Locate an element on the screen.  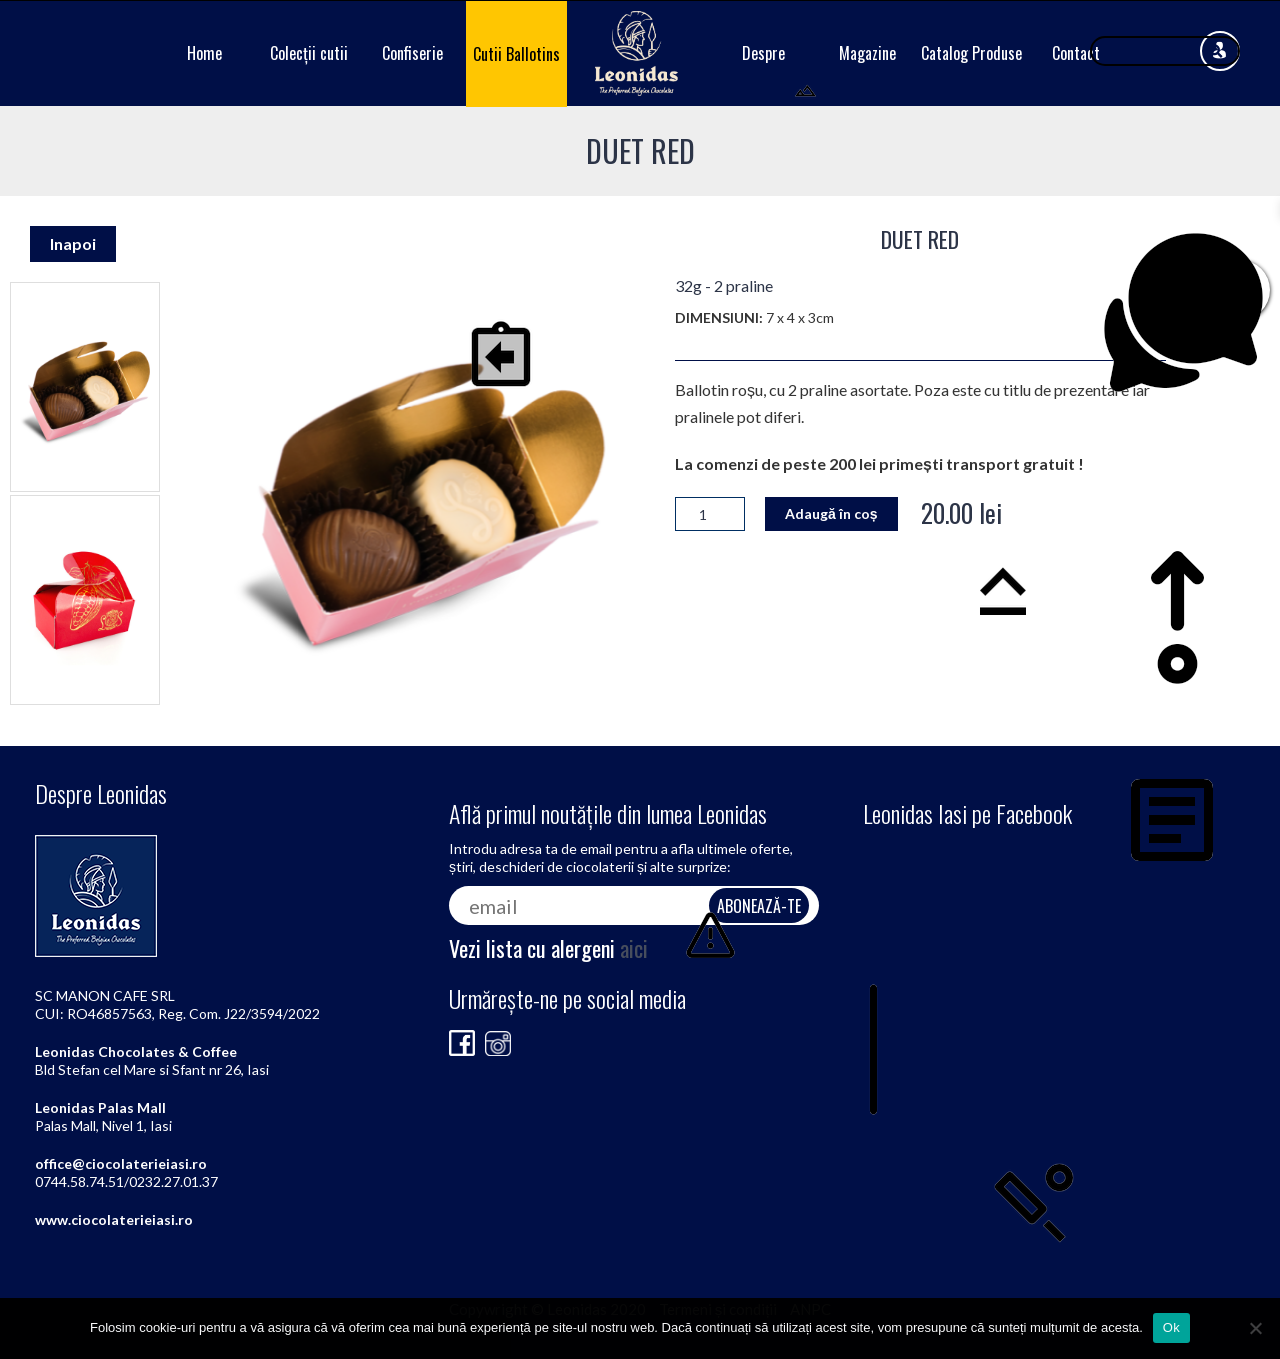
indicates caps lock is enabled on the keyboard is located at coordinates (1003, 592).